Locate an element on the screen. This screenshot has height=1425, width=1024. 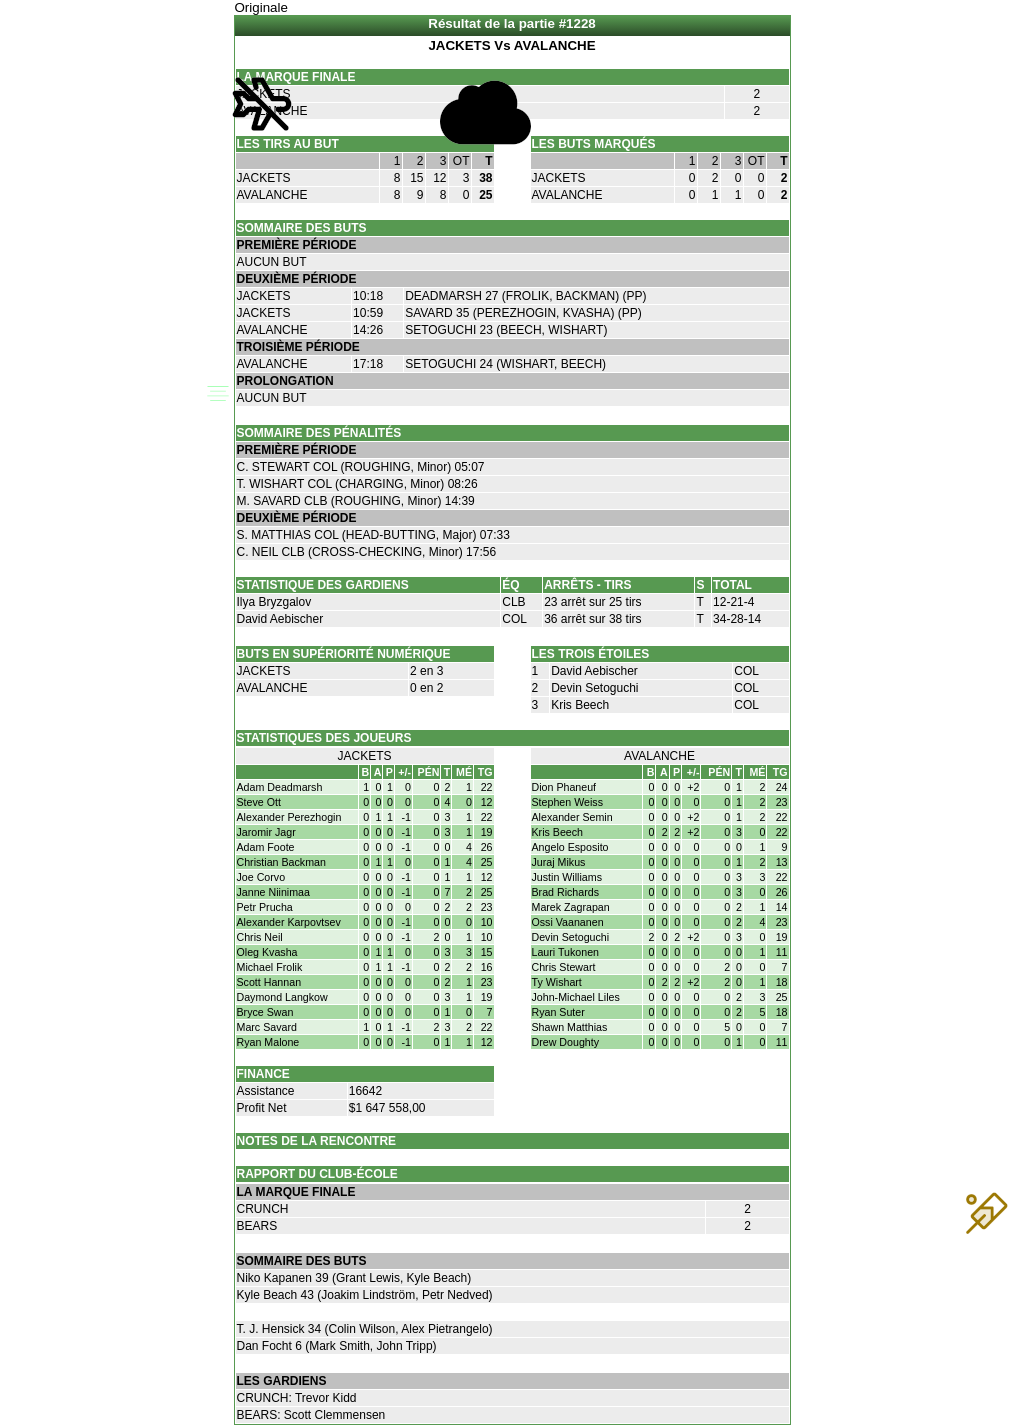
access cricket sports content or scores is located at coordinates (984, 1212).